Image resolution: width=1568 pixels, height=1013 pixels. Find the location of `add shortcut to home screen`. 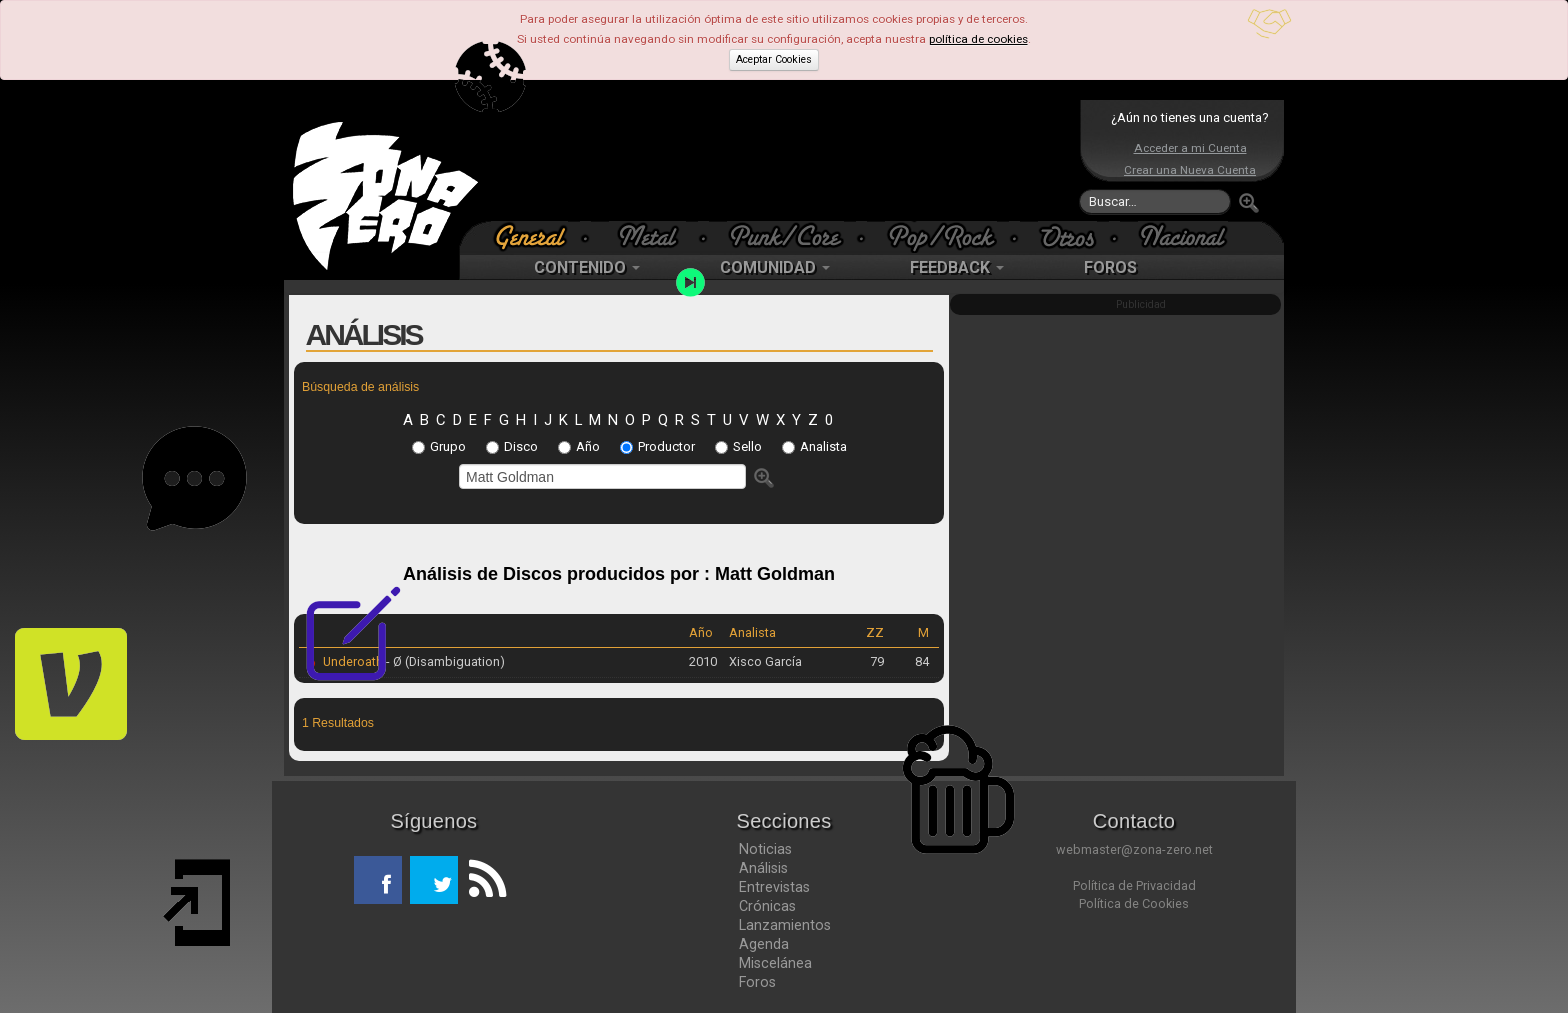

add shortcut to home screen is located at coordinates (198, 902).